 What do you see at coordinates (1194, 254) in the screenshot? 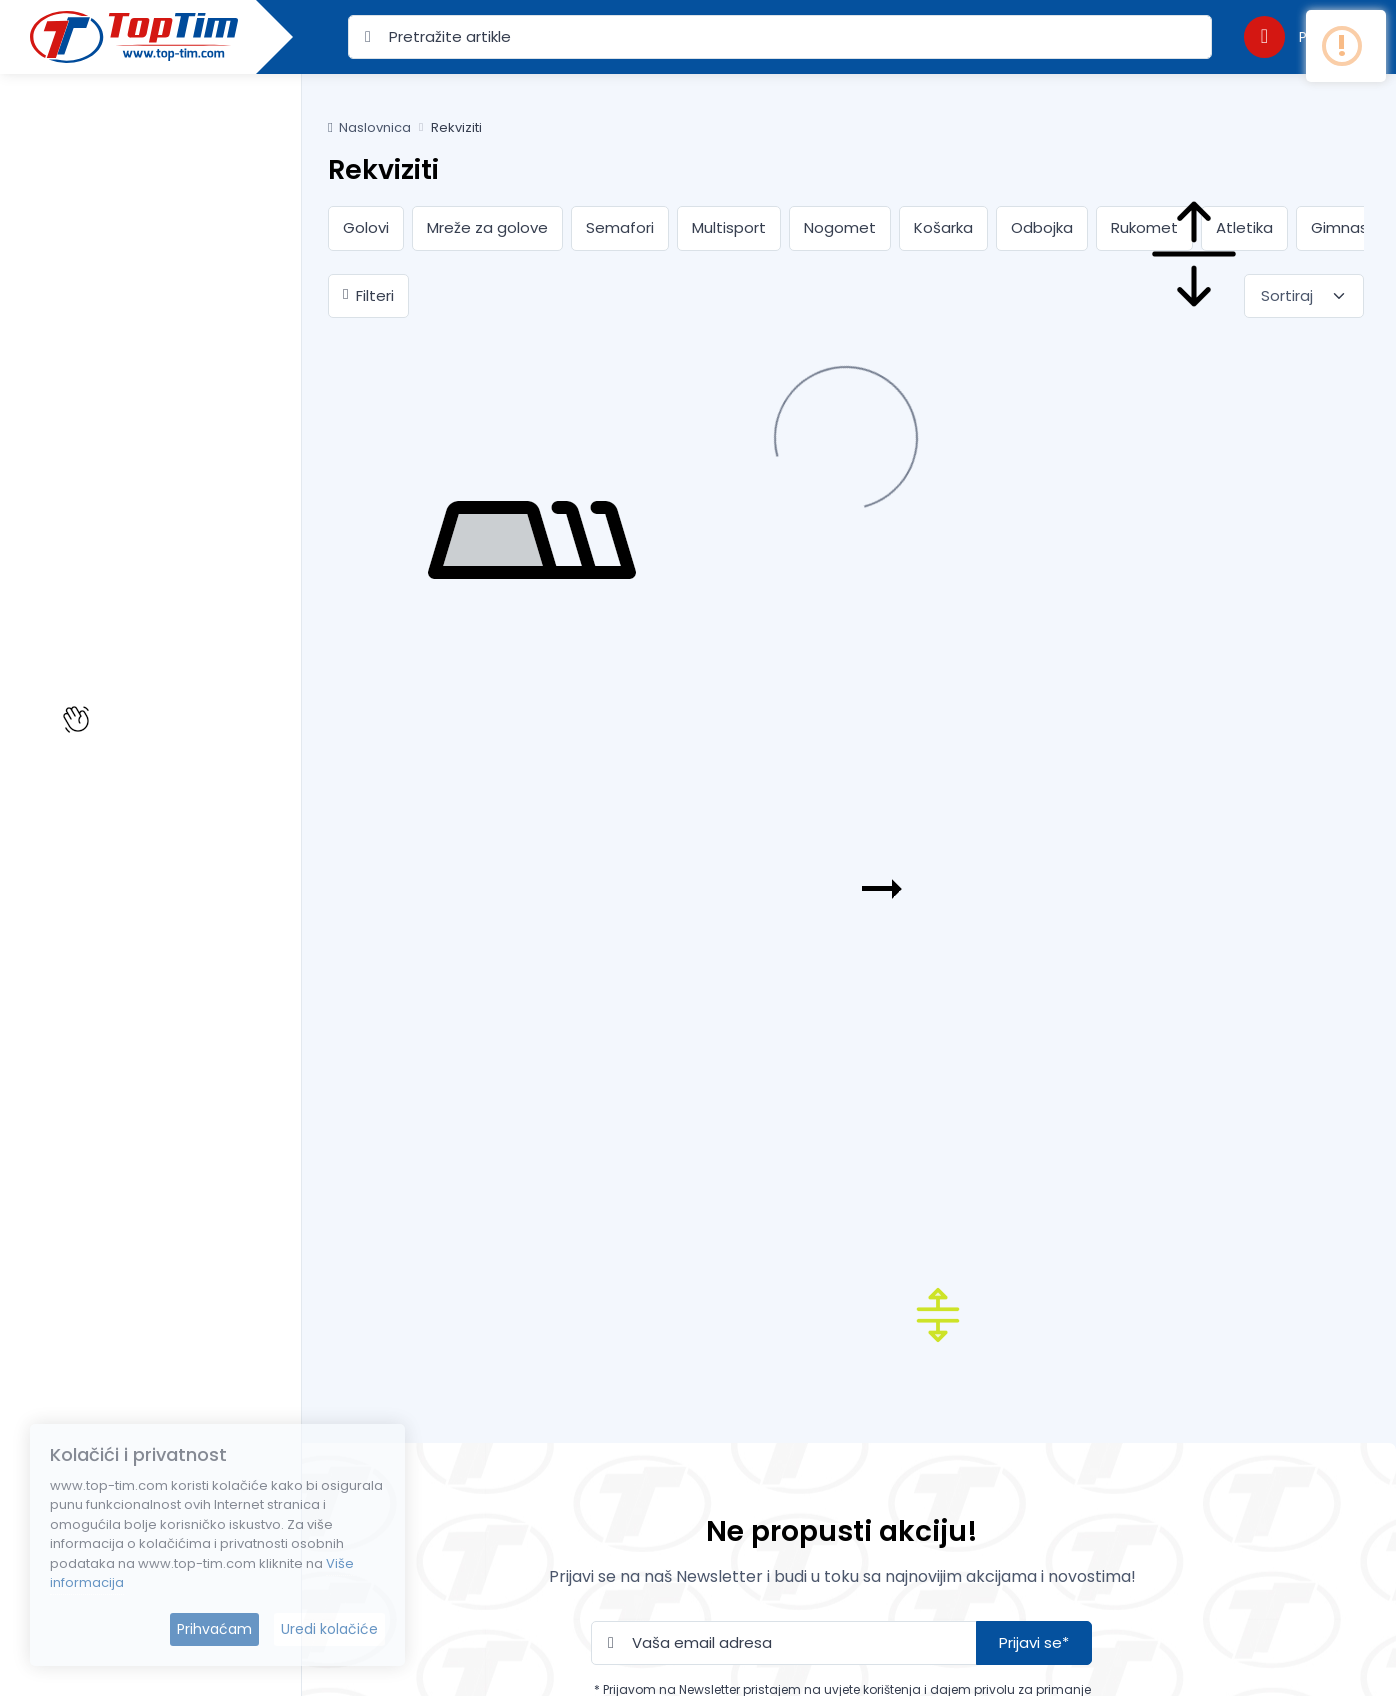
I see `expand content vertically` at bounding box center [1194, 254].